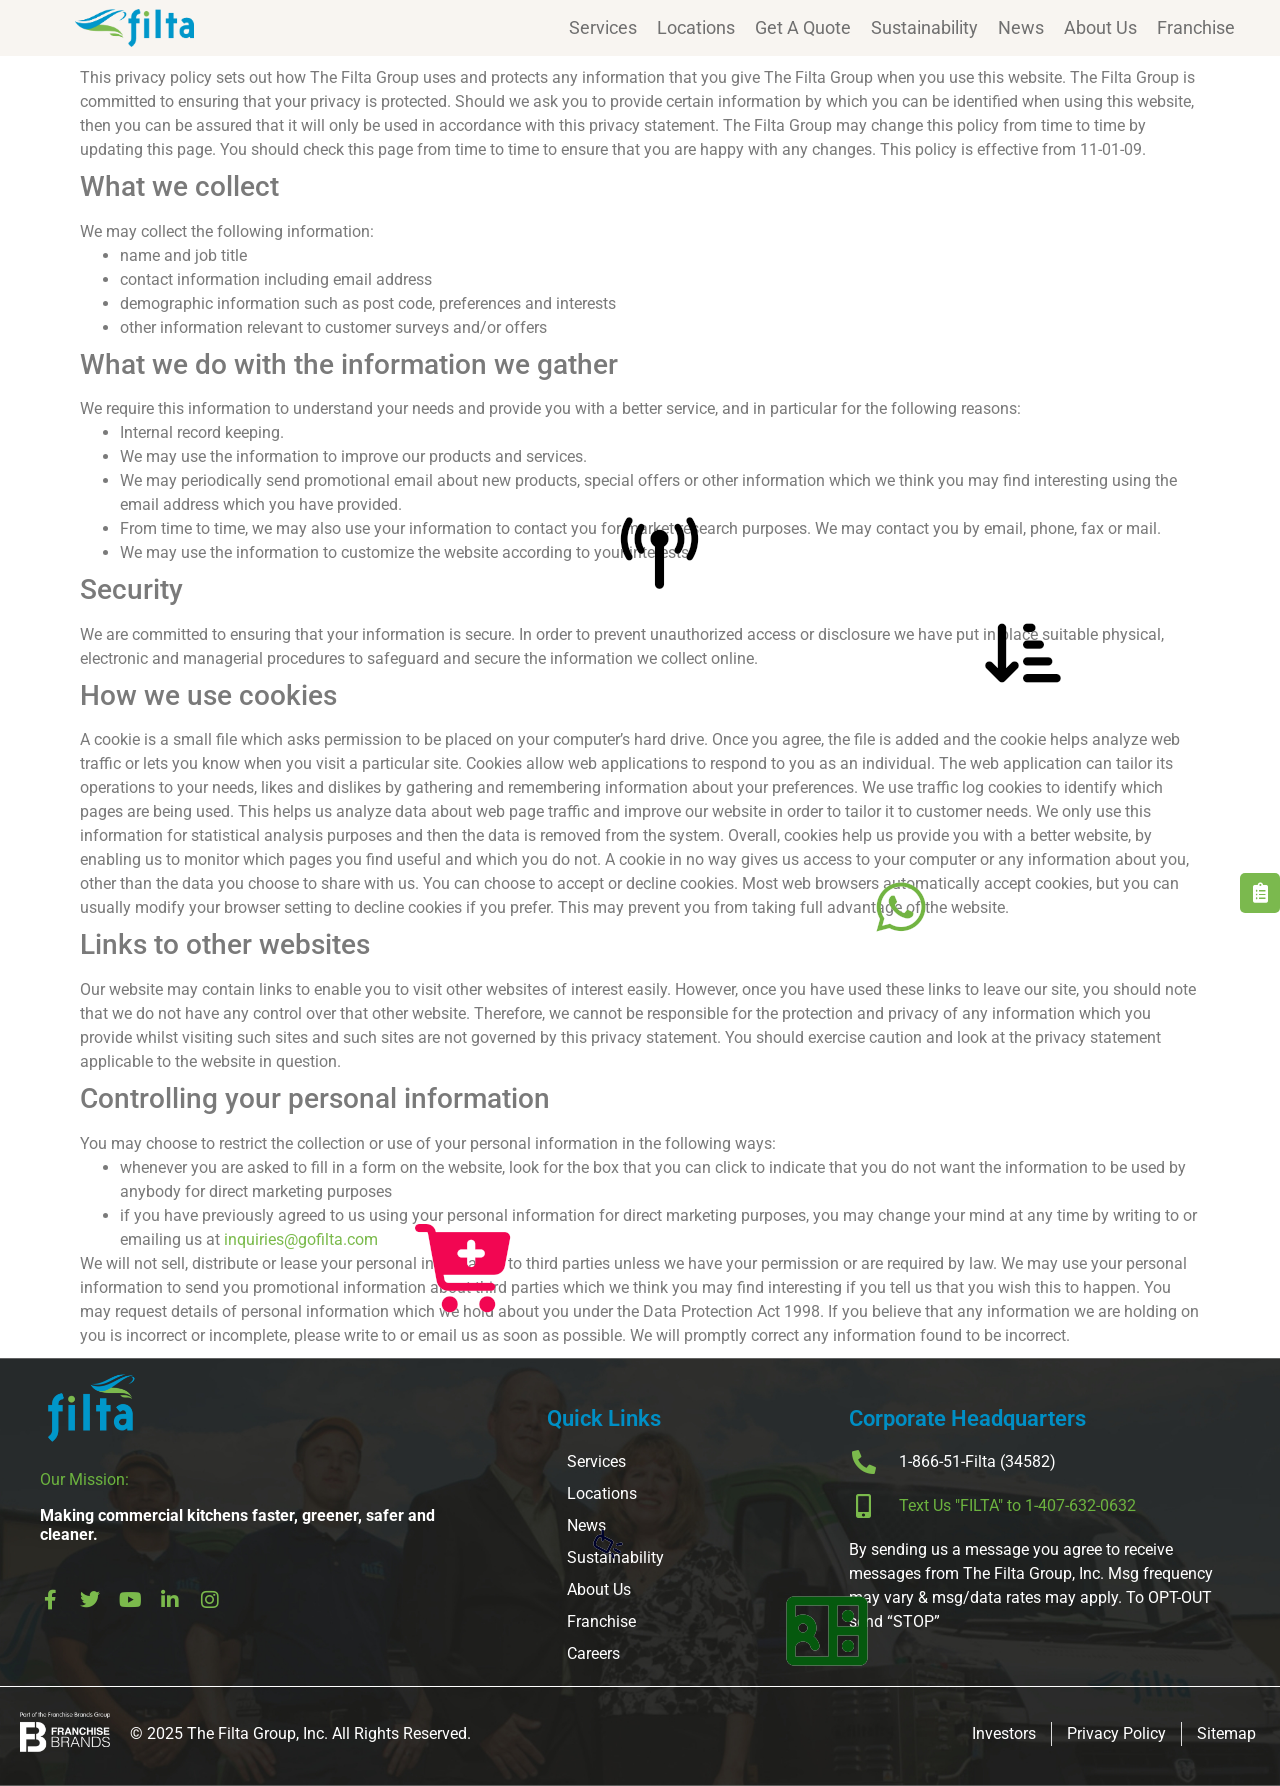 Image resolution: width=1280 pixels, height=1786 pixels. I want to click on open WhatsApp messaging app, so click(901, 907).